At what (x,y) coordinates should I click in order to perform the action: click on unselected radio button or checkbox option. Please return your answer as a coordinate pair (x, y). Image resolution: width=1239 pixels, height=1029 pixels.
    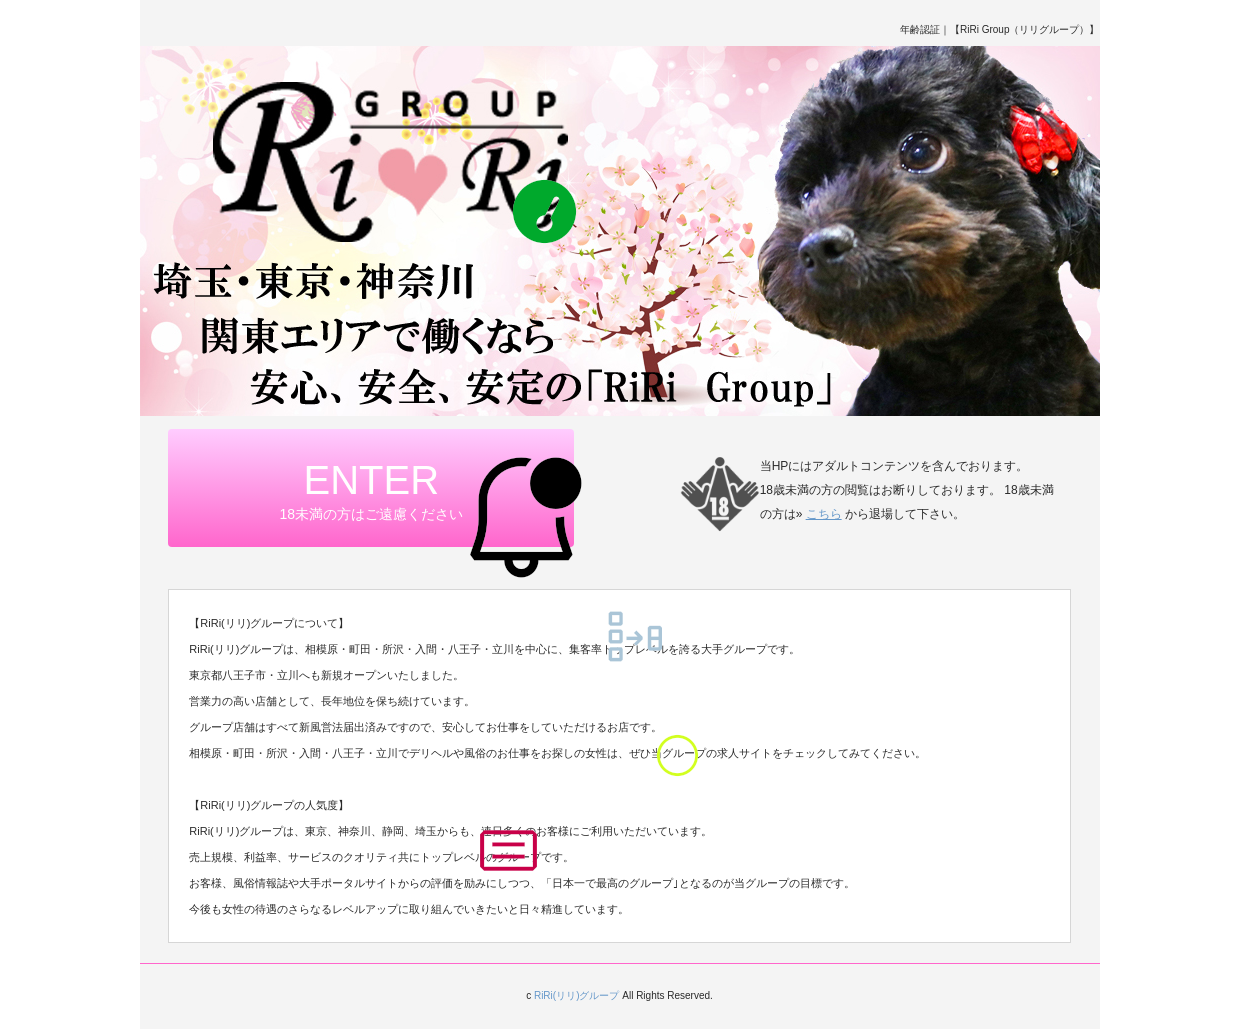
    Looking at the image, I should click on (677, 755).